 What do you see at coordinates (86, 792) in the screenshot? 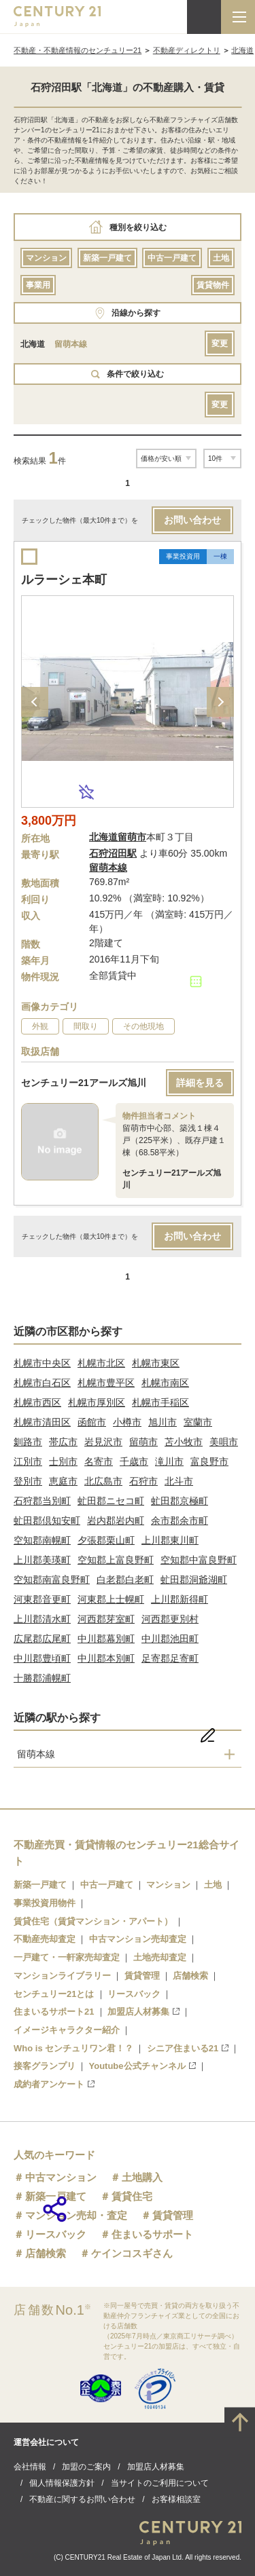
I see `remove from favorites` at bounding box center [86, 792].